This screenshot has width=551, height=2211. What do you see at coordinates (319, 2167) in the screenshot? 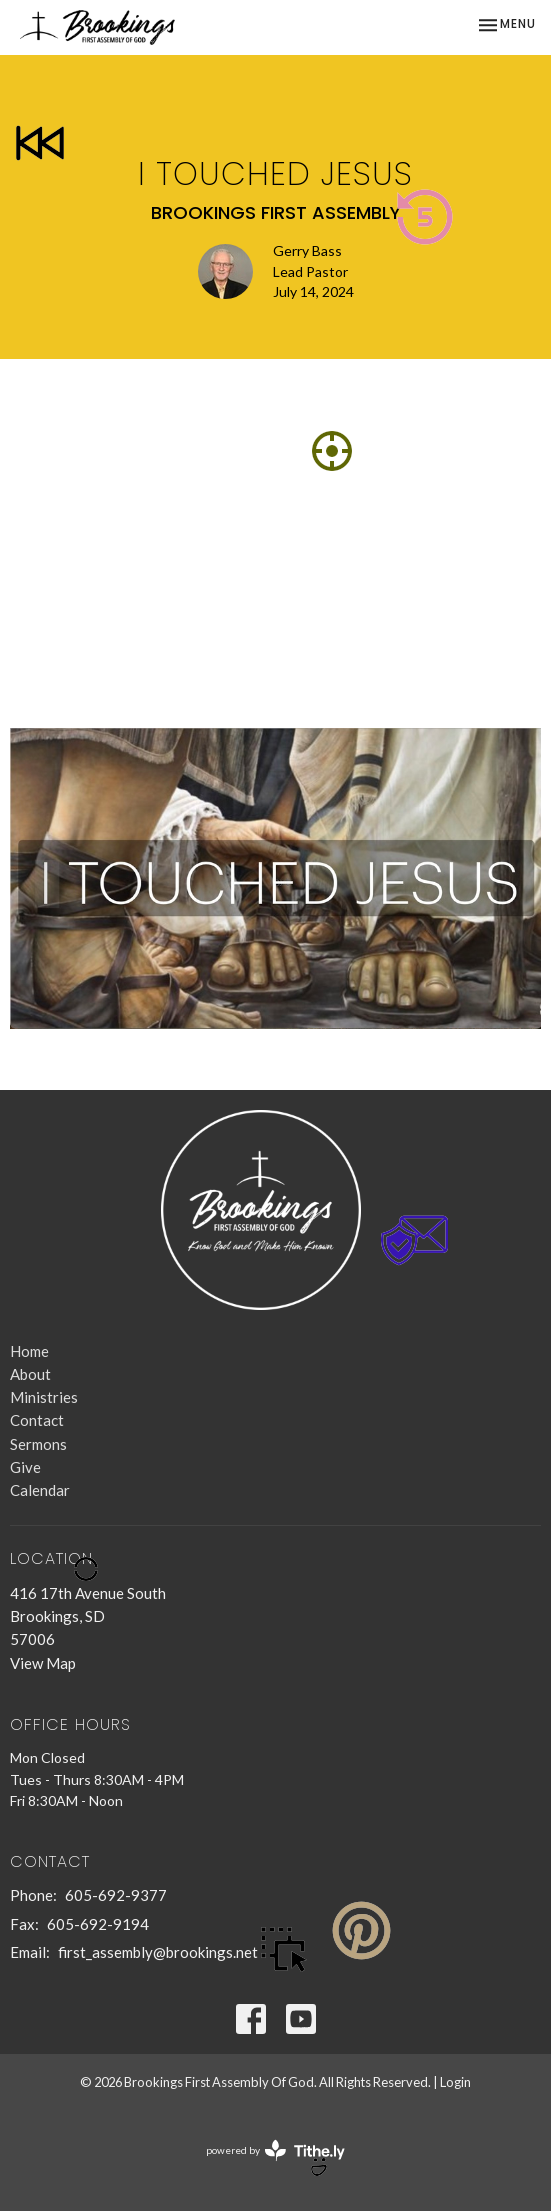
I see `open SmugMug photo sharing app` at bounding box center [319, 2167].